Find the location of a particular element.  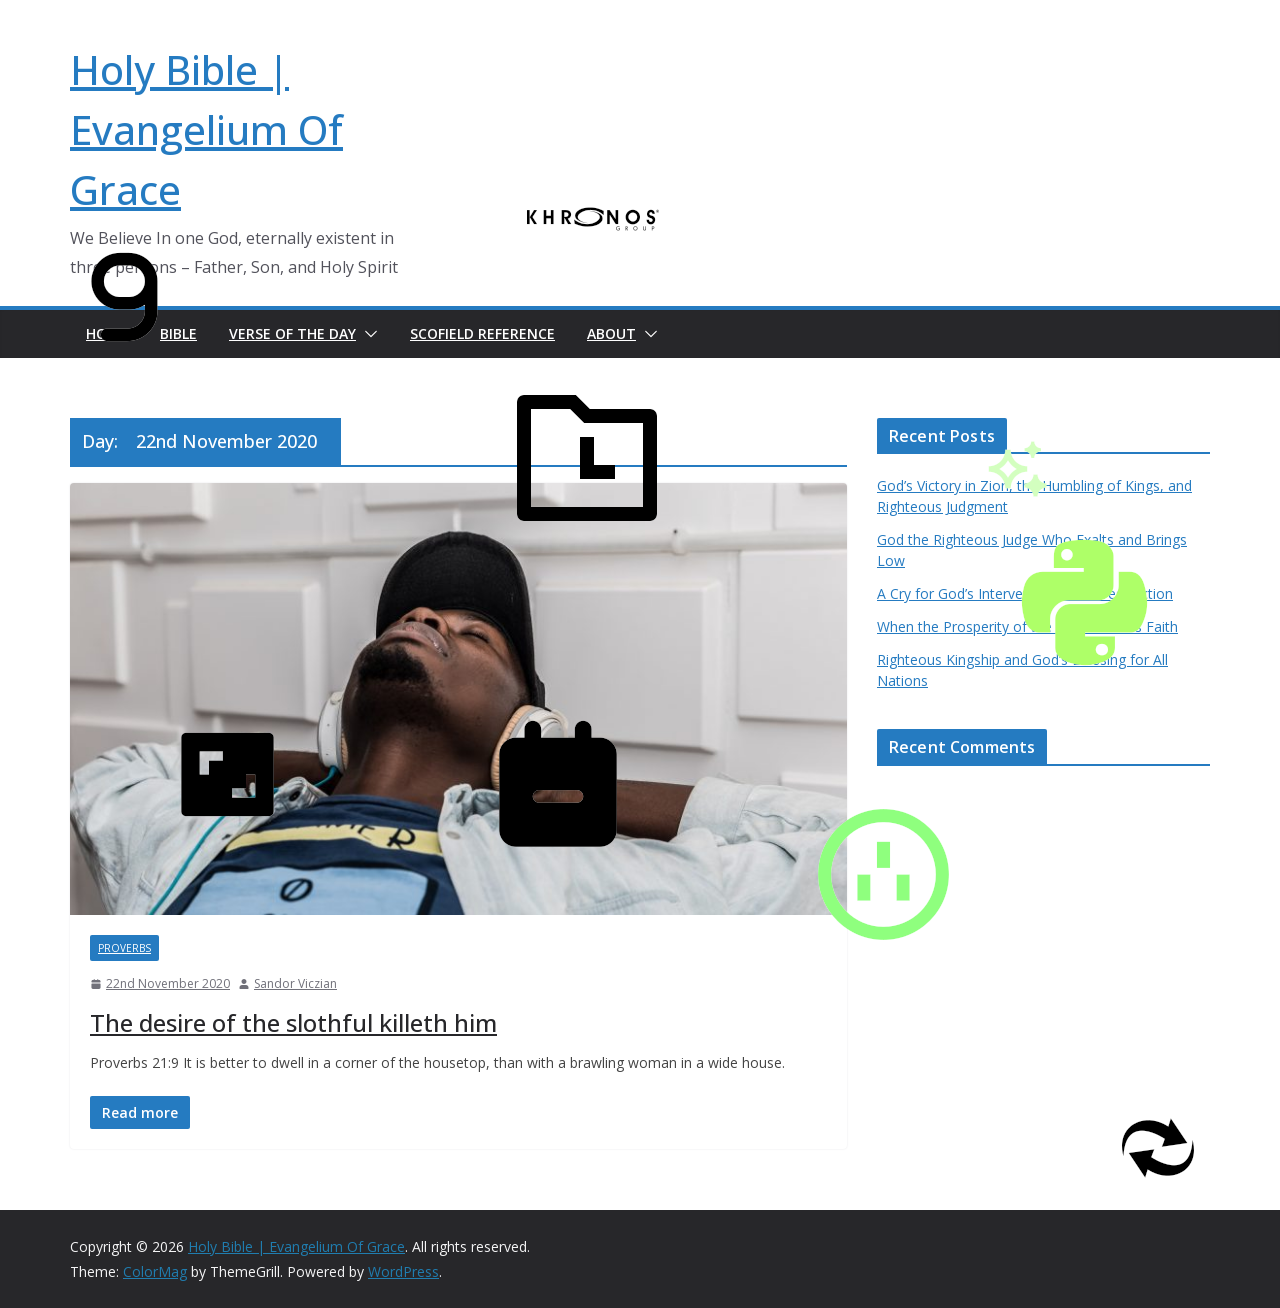

indicates AI-generated or enhanced content is located at coordinates (1019, 469).